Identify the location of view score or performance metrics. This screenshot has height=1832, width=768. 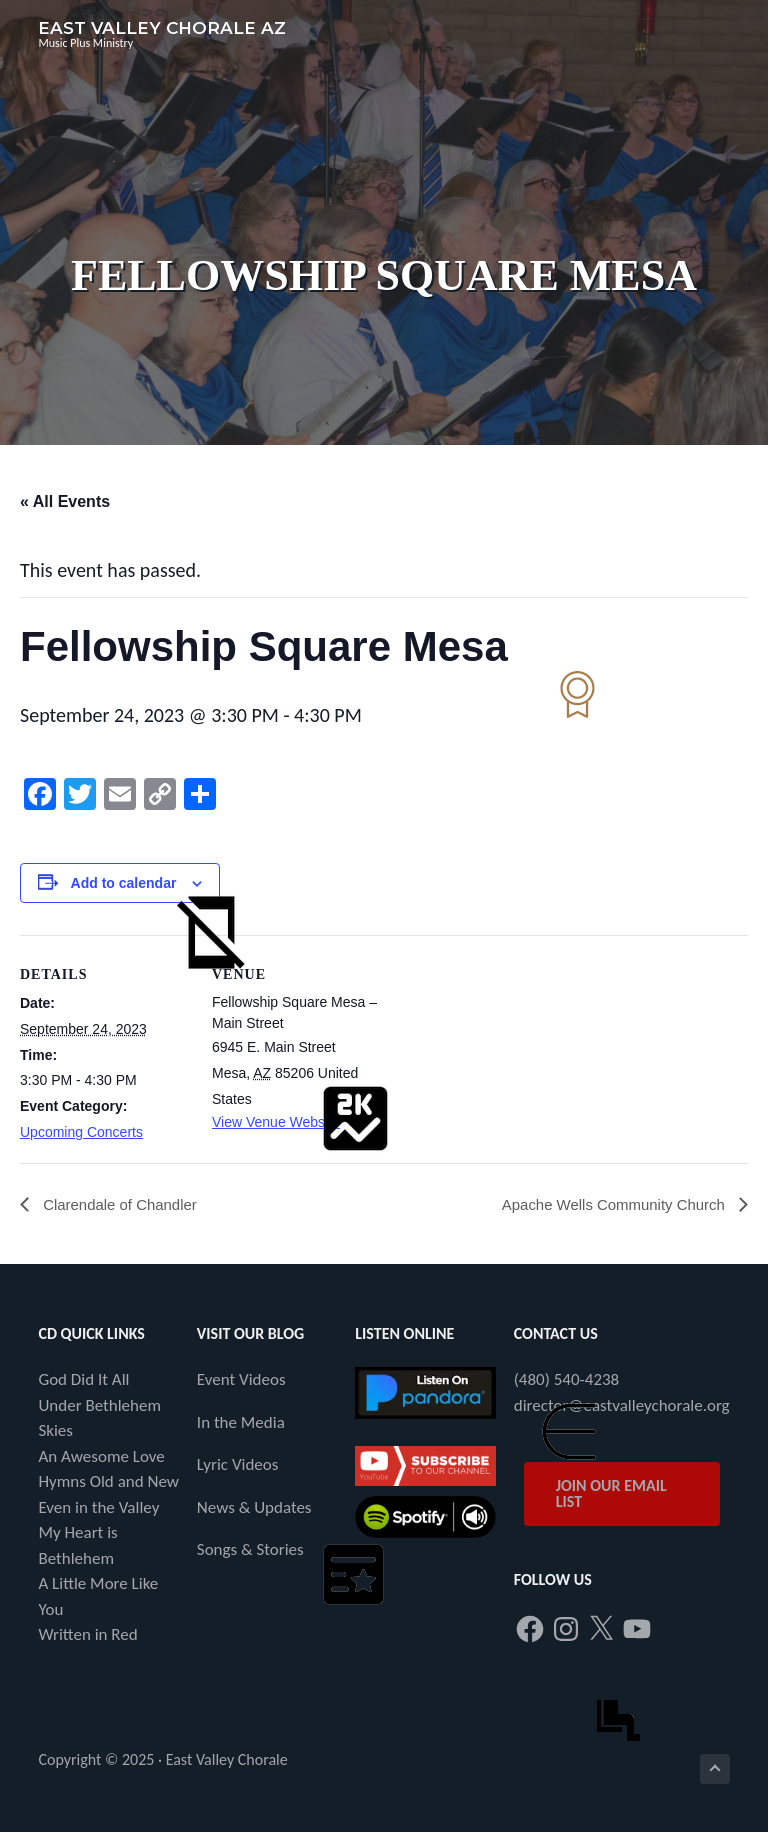
(355, 1118).